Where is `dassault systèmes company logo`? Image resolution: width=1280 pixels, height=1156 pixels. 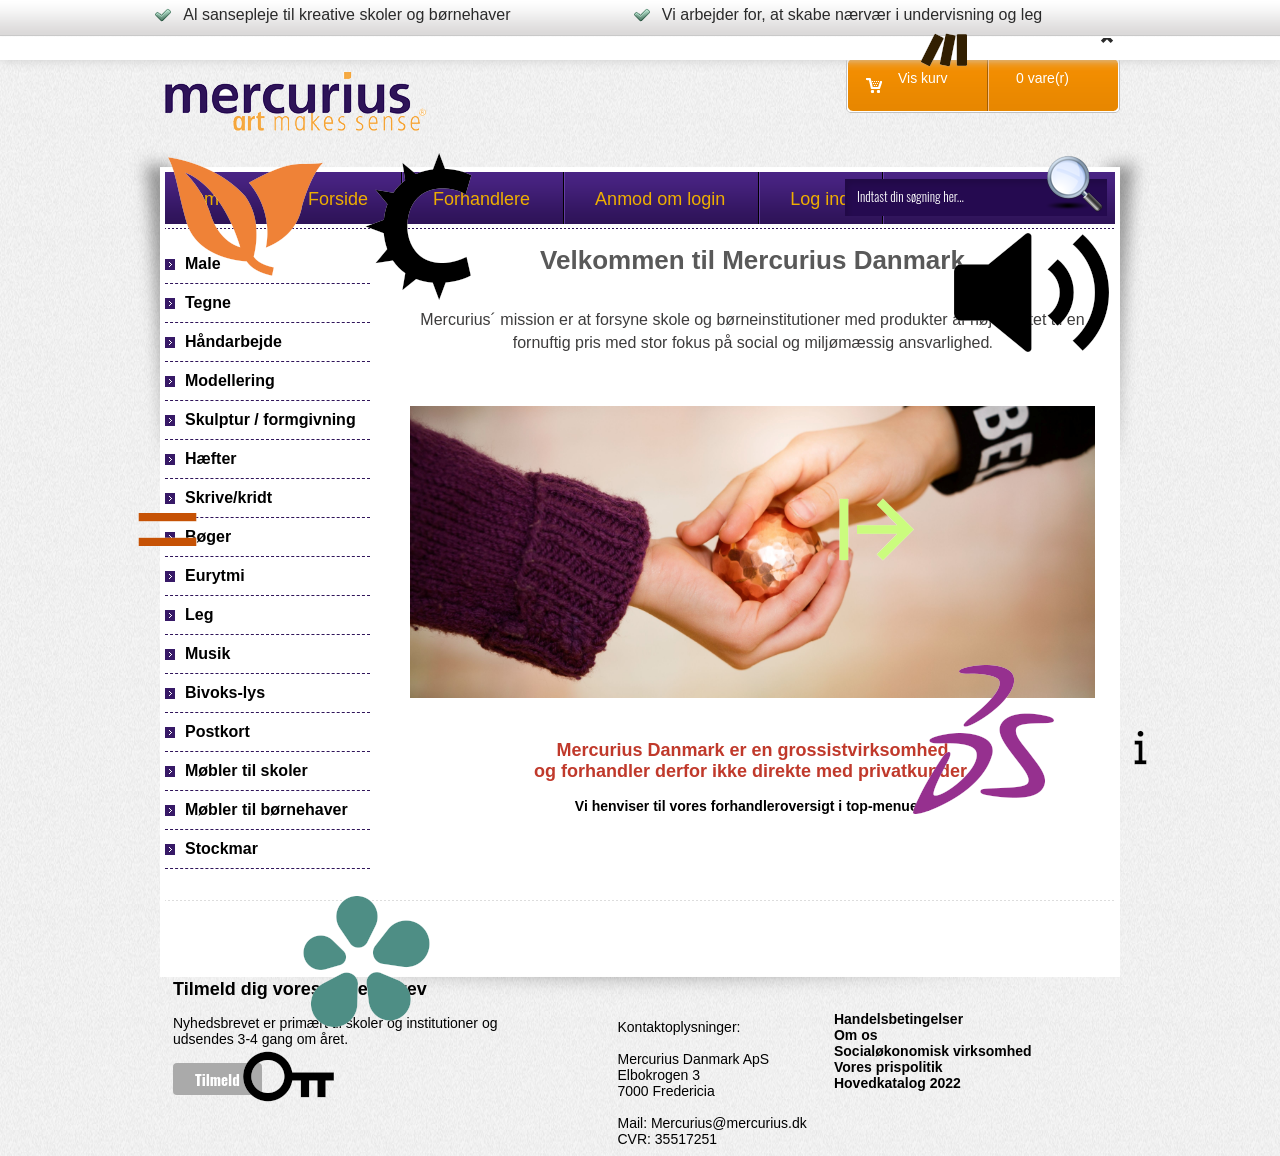 dassault systèmes company logo is located at coordinates (983, 739).